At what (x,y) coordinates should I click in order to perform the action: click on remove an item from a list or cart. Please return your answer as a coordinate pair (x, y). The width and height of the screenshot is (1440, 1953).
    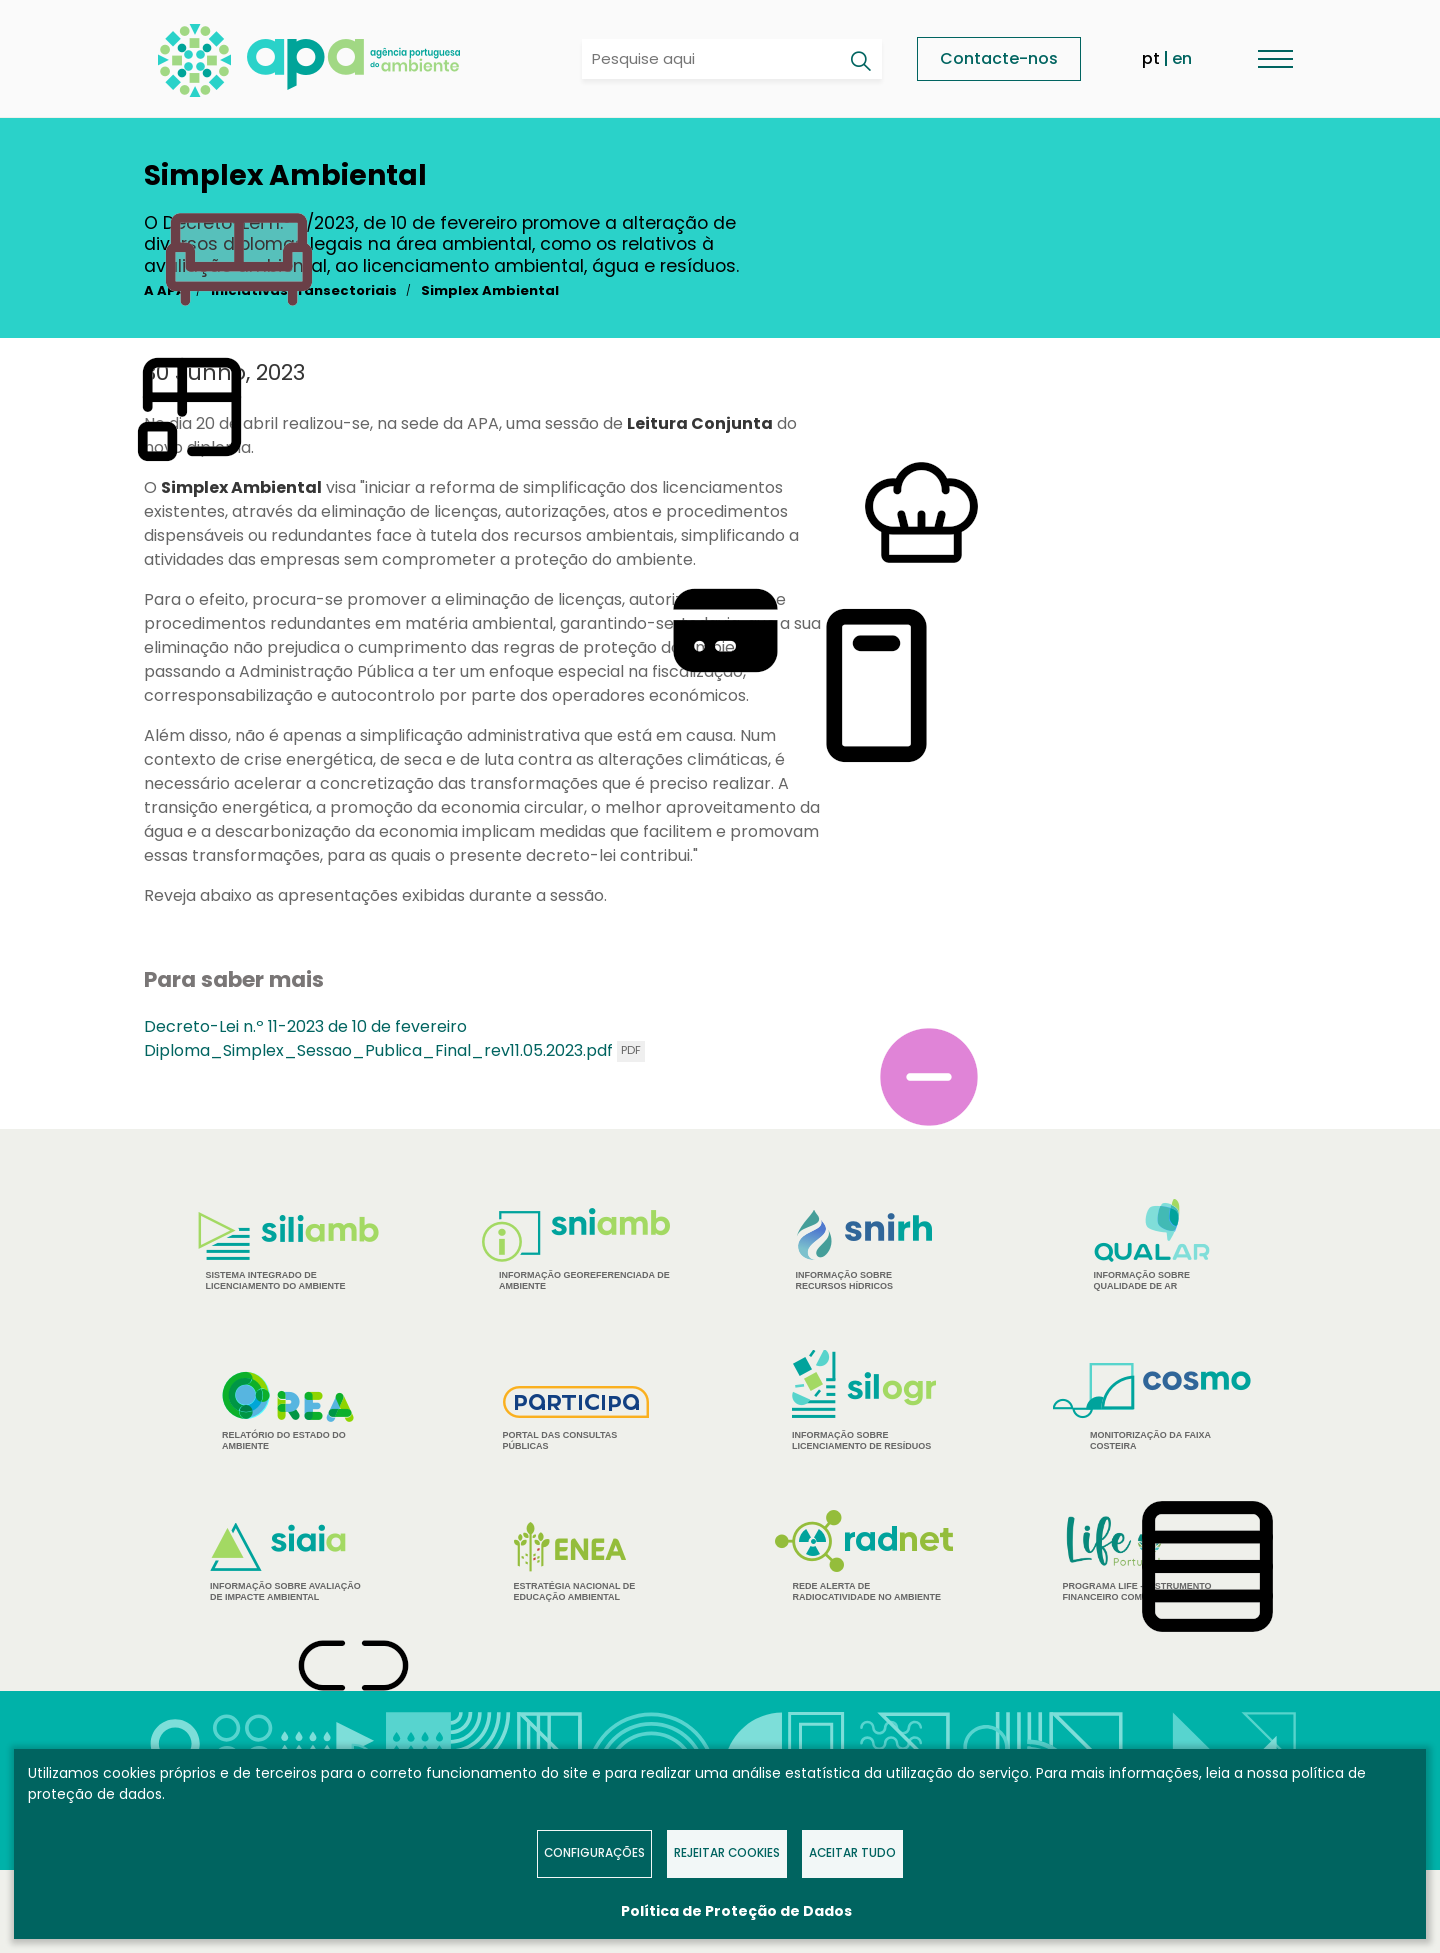
    Looking at the image, I should click on (929, 1077).